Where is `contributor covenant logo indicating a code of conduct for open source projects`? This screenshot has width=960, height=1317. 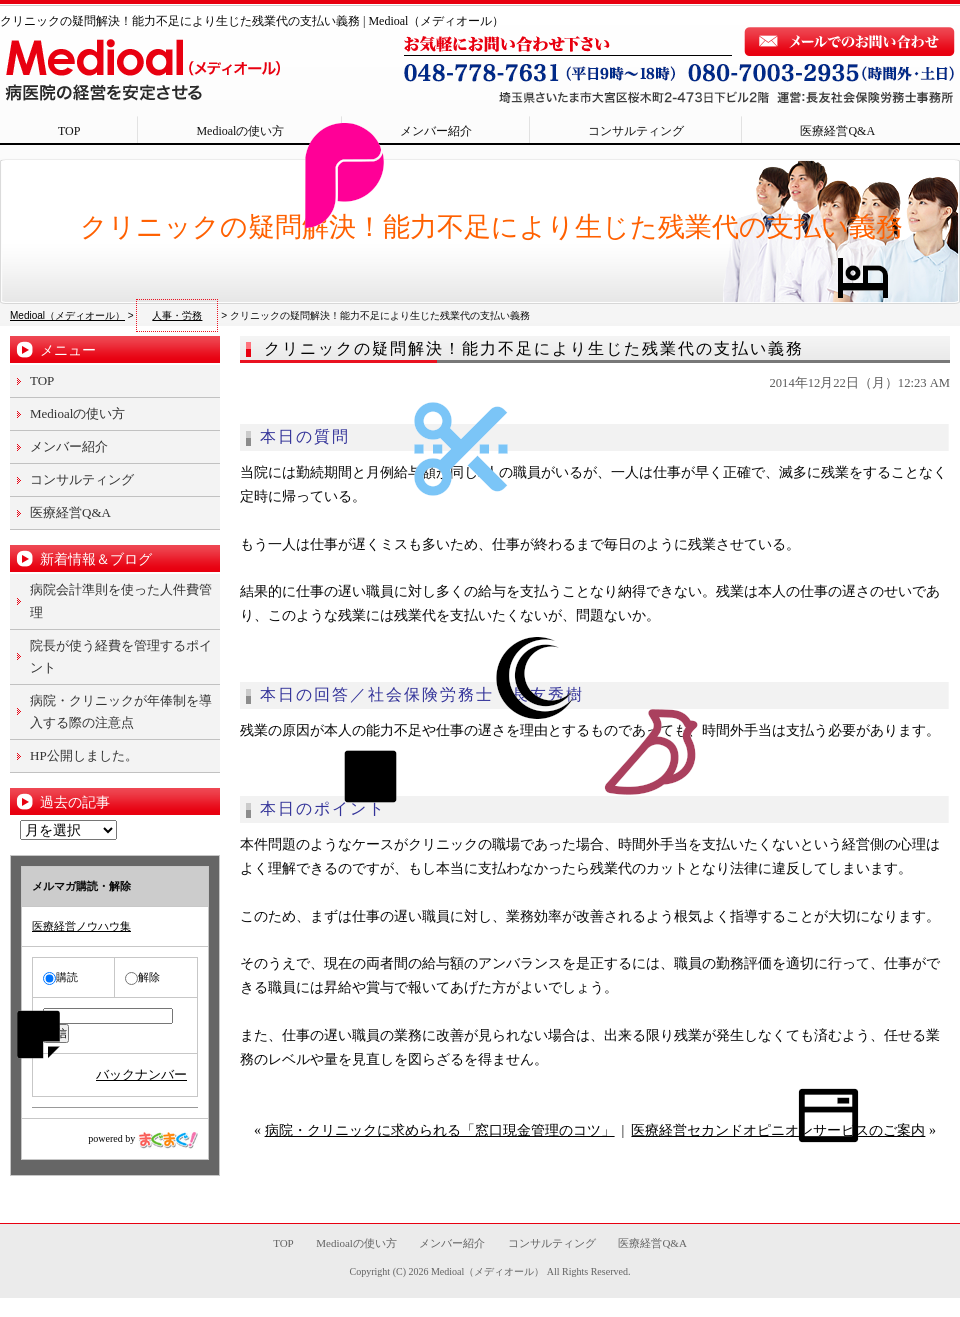
contributor covenant logo indicating a code of conduct for open source projects is located at coordinates (535, 678).